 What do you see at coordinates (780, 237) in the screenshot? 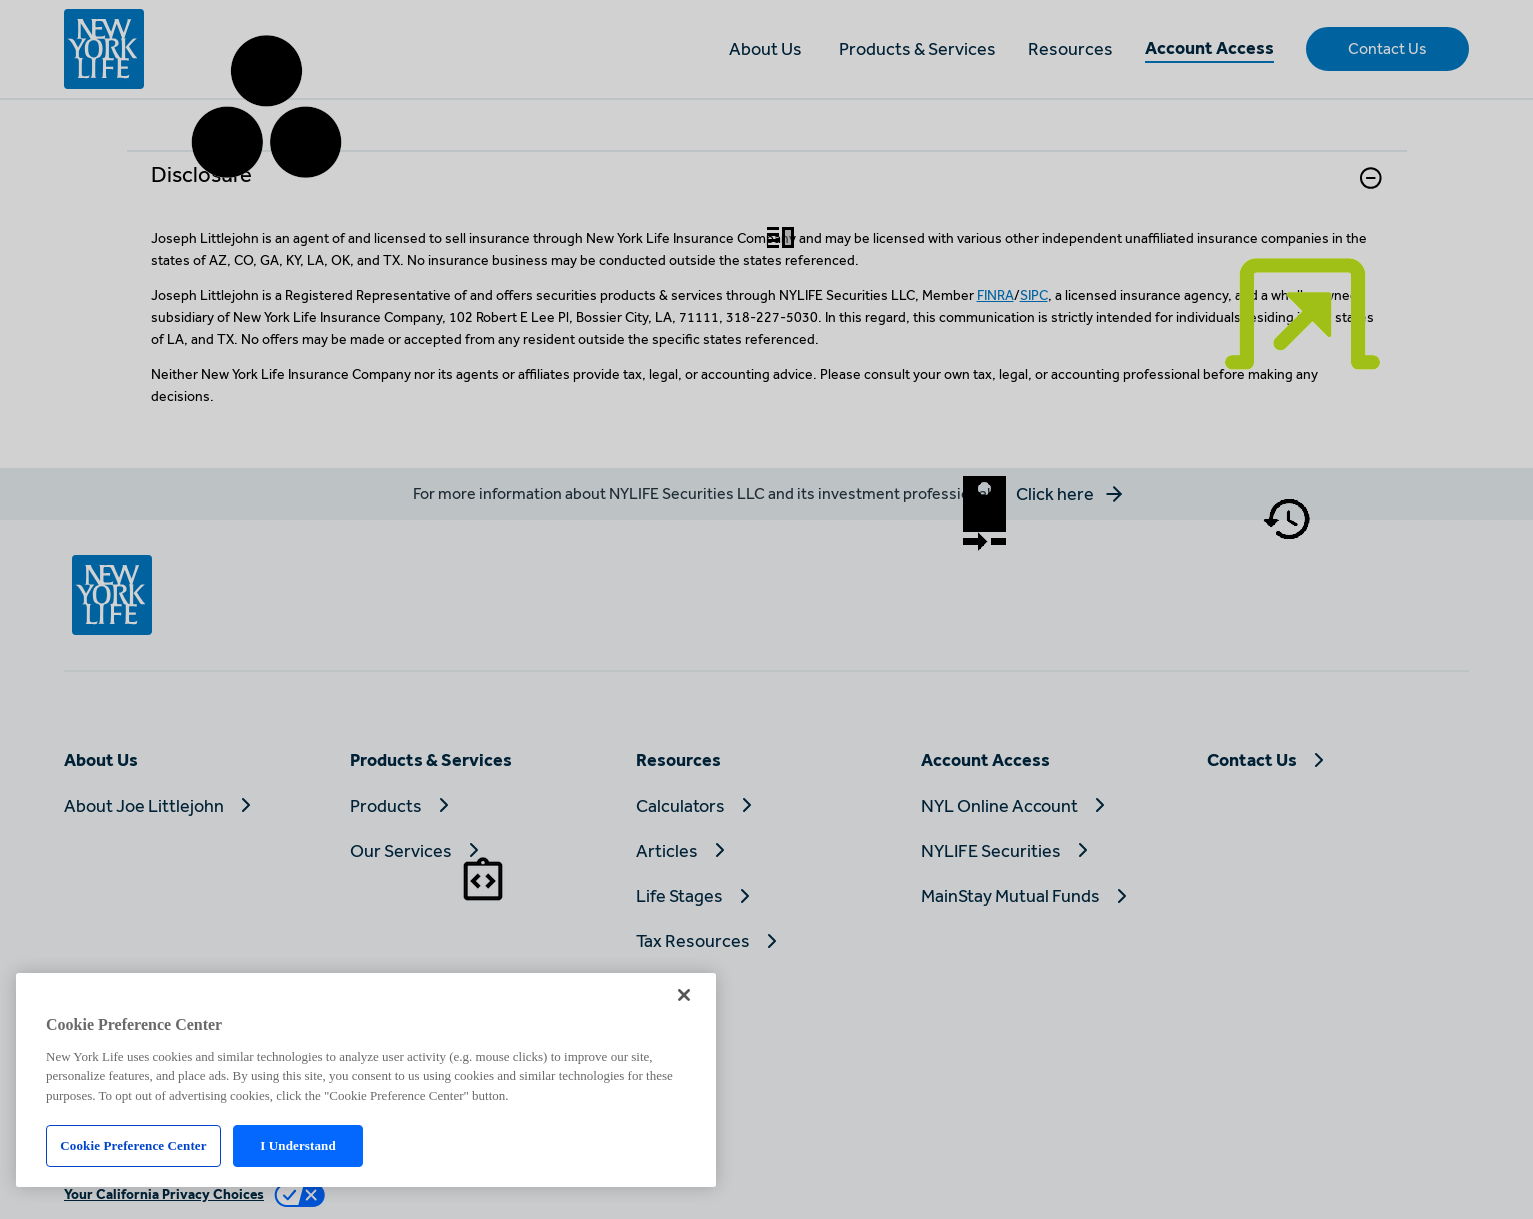
I see `split view into vertical panels` at bounding box center [780, 237].